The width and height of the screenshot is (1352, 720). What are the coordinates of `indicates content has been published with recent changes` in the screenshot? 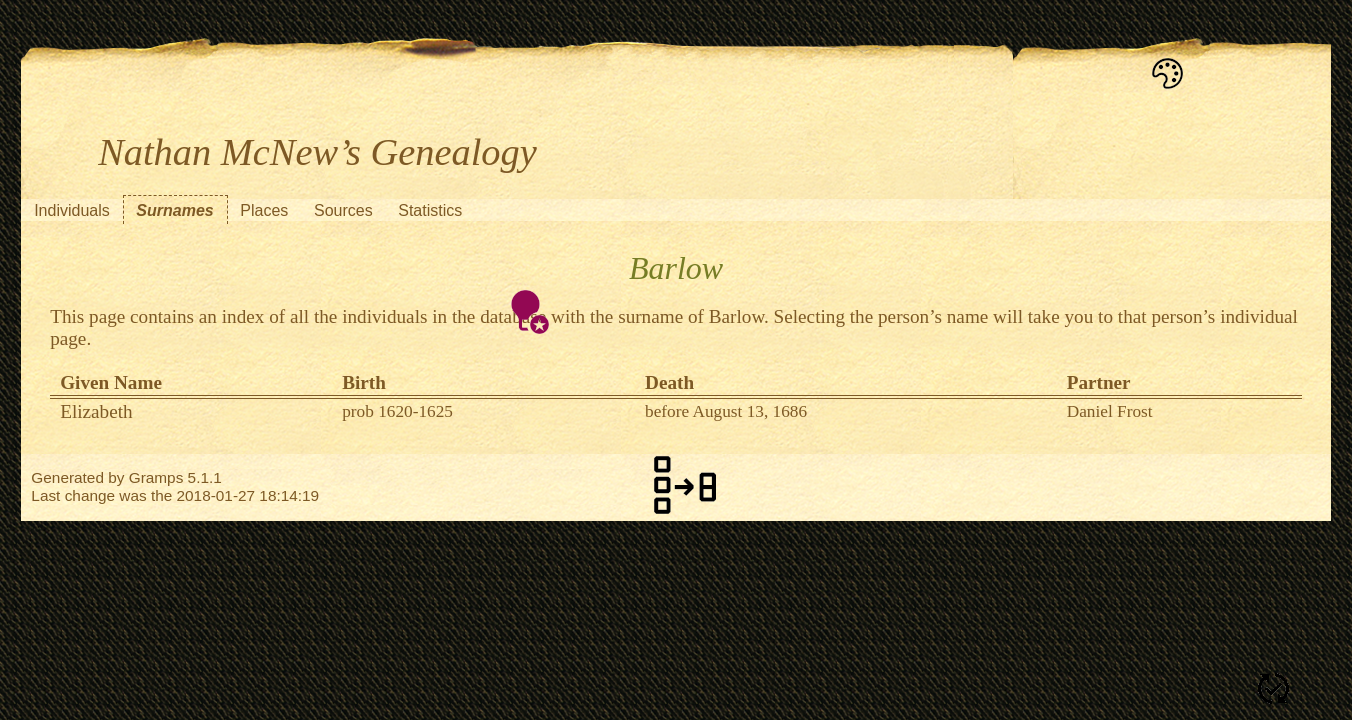 It's located at (1273, 688).